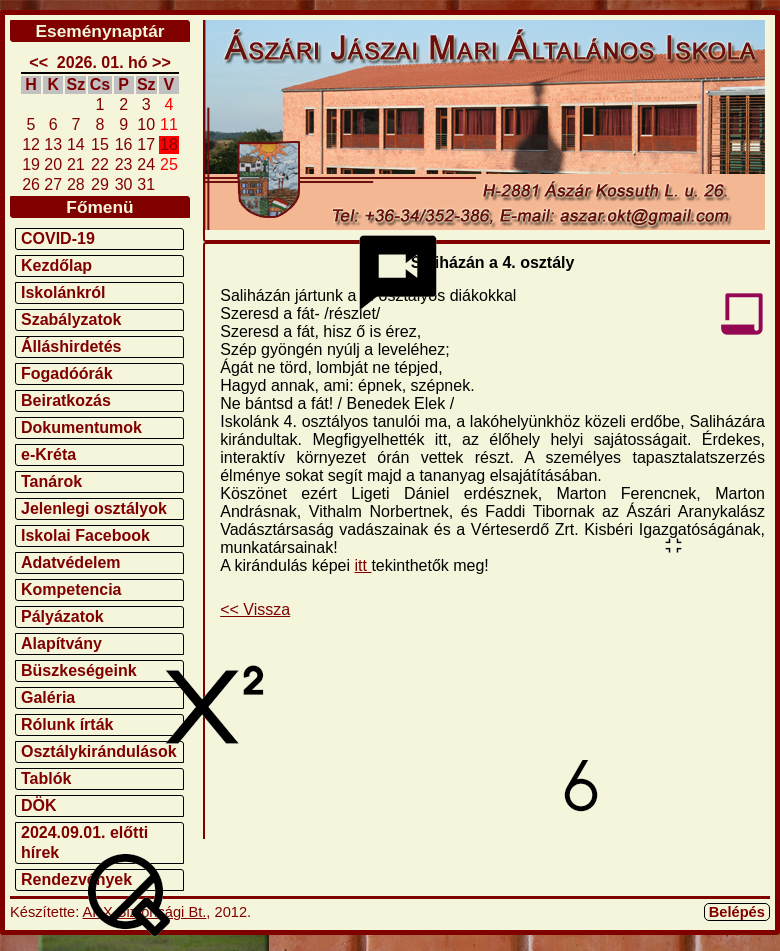 The image size is (780, 951). I want to click on indicates item number 6 in a list or sequence, so click(581, 785).